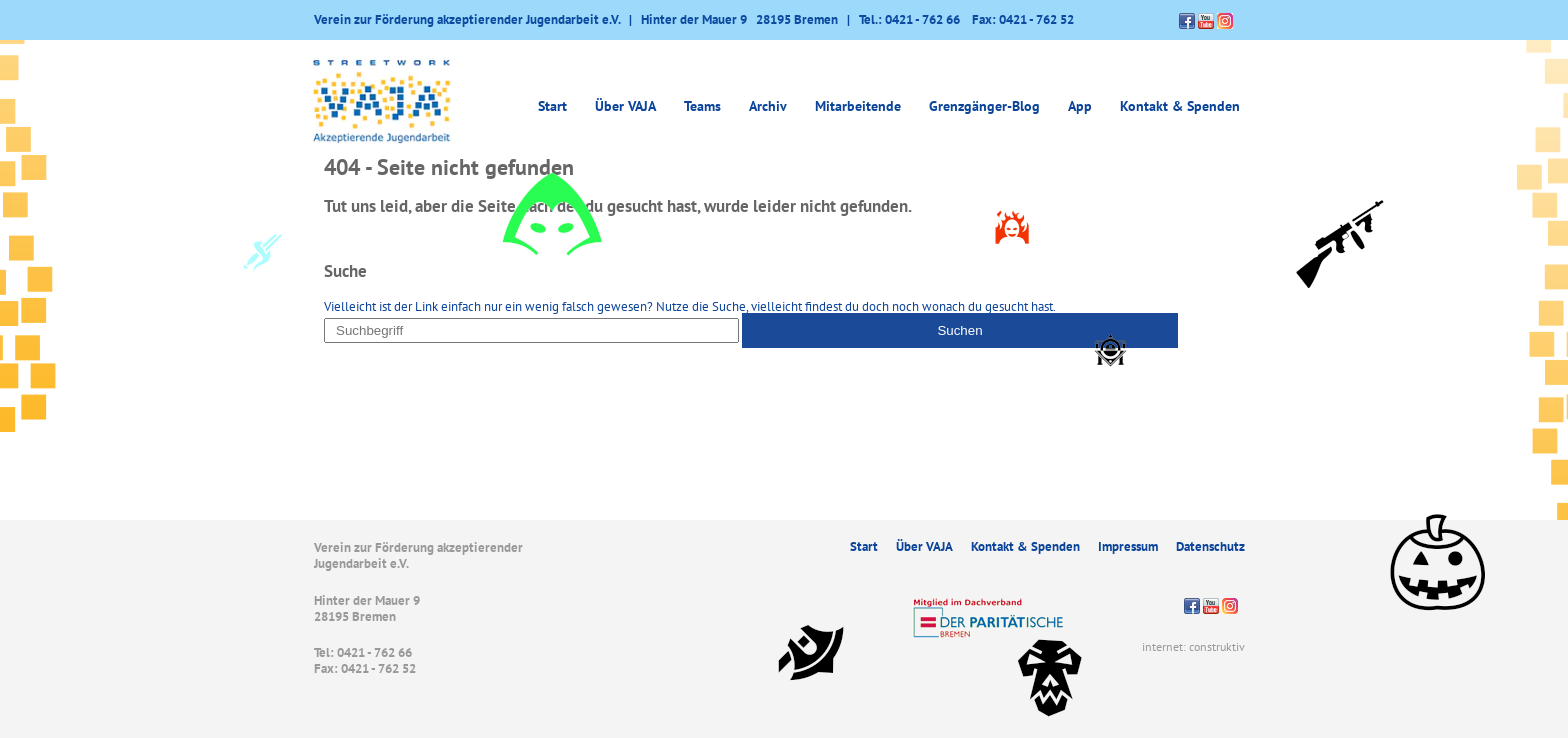  I want to click on access weapons or combat equipment, so click(263, 254).